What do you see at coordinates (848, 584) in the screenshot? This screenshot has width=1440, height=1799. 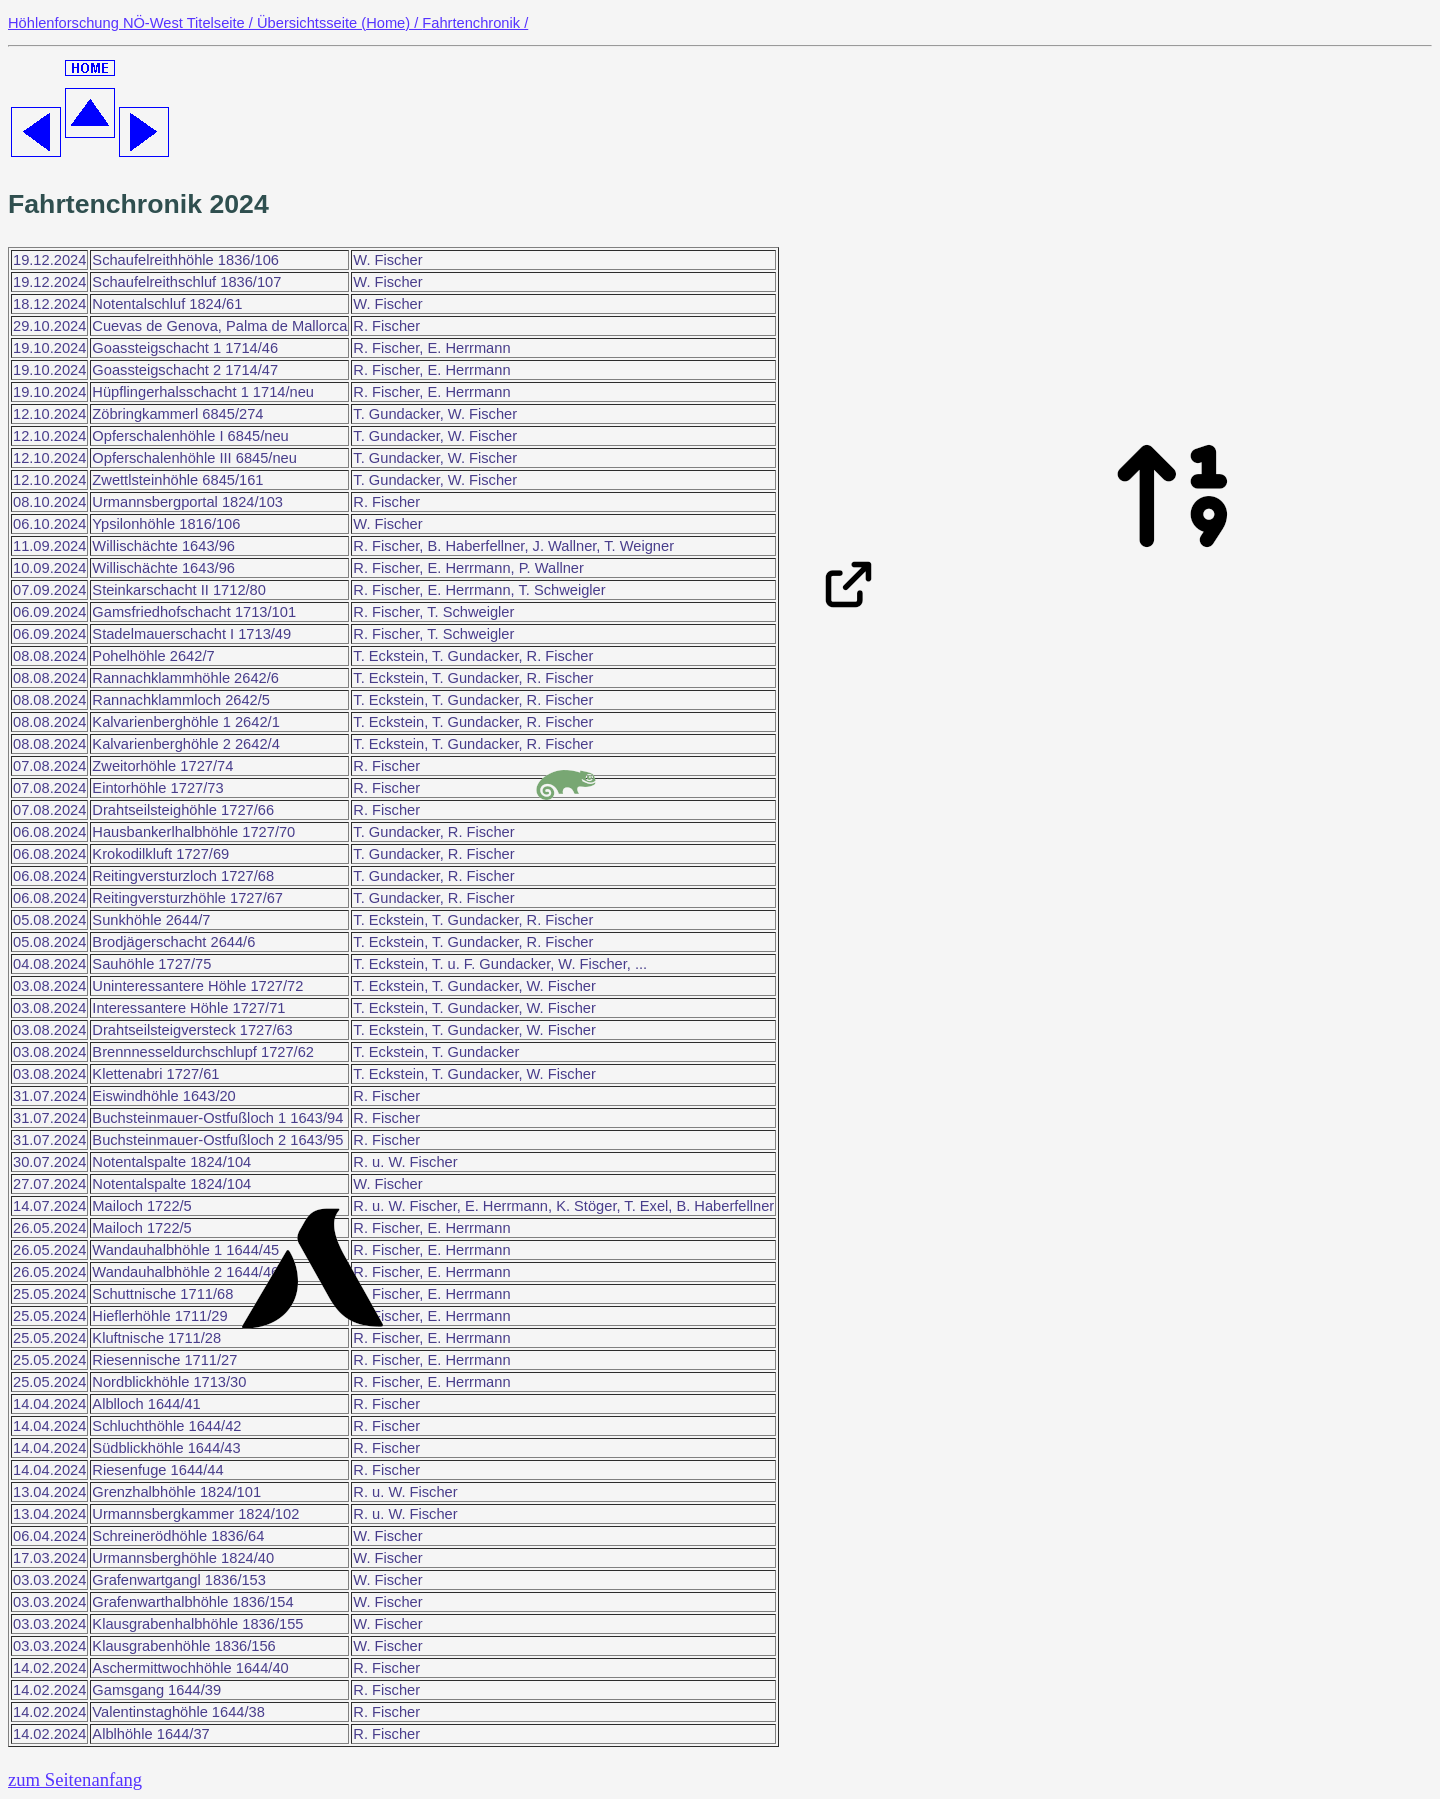 I see `open link in a new tab or window` at bounding box center [848, 584].